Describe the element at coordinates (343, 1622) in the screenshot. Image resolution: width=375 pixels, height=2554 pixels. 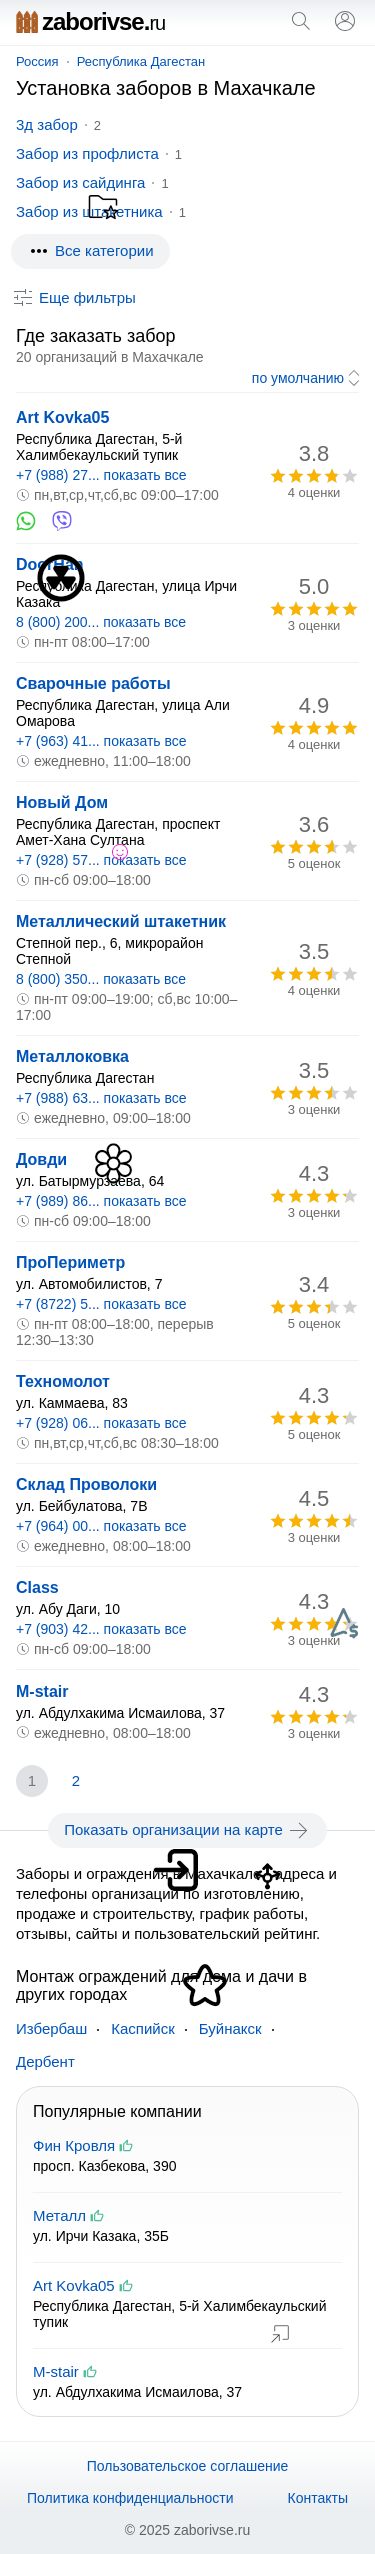
I see `navigate to nearby financial services` at that location.